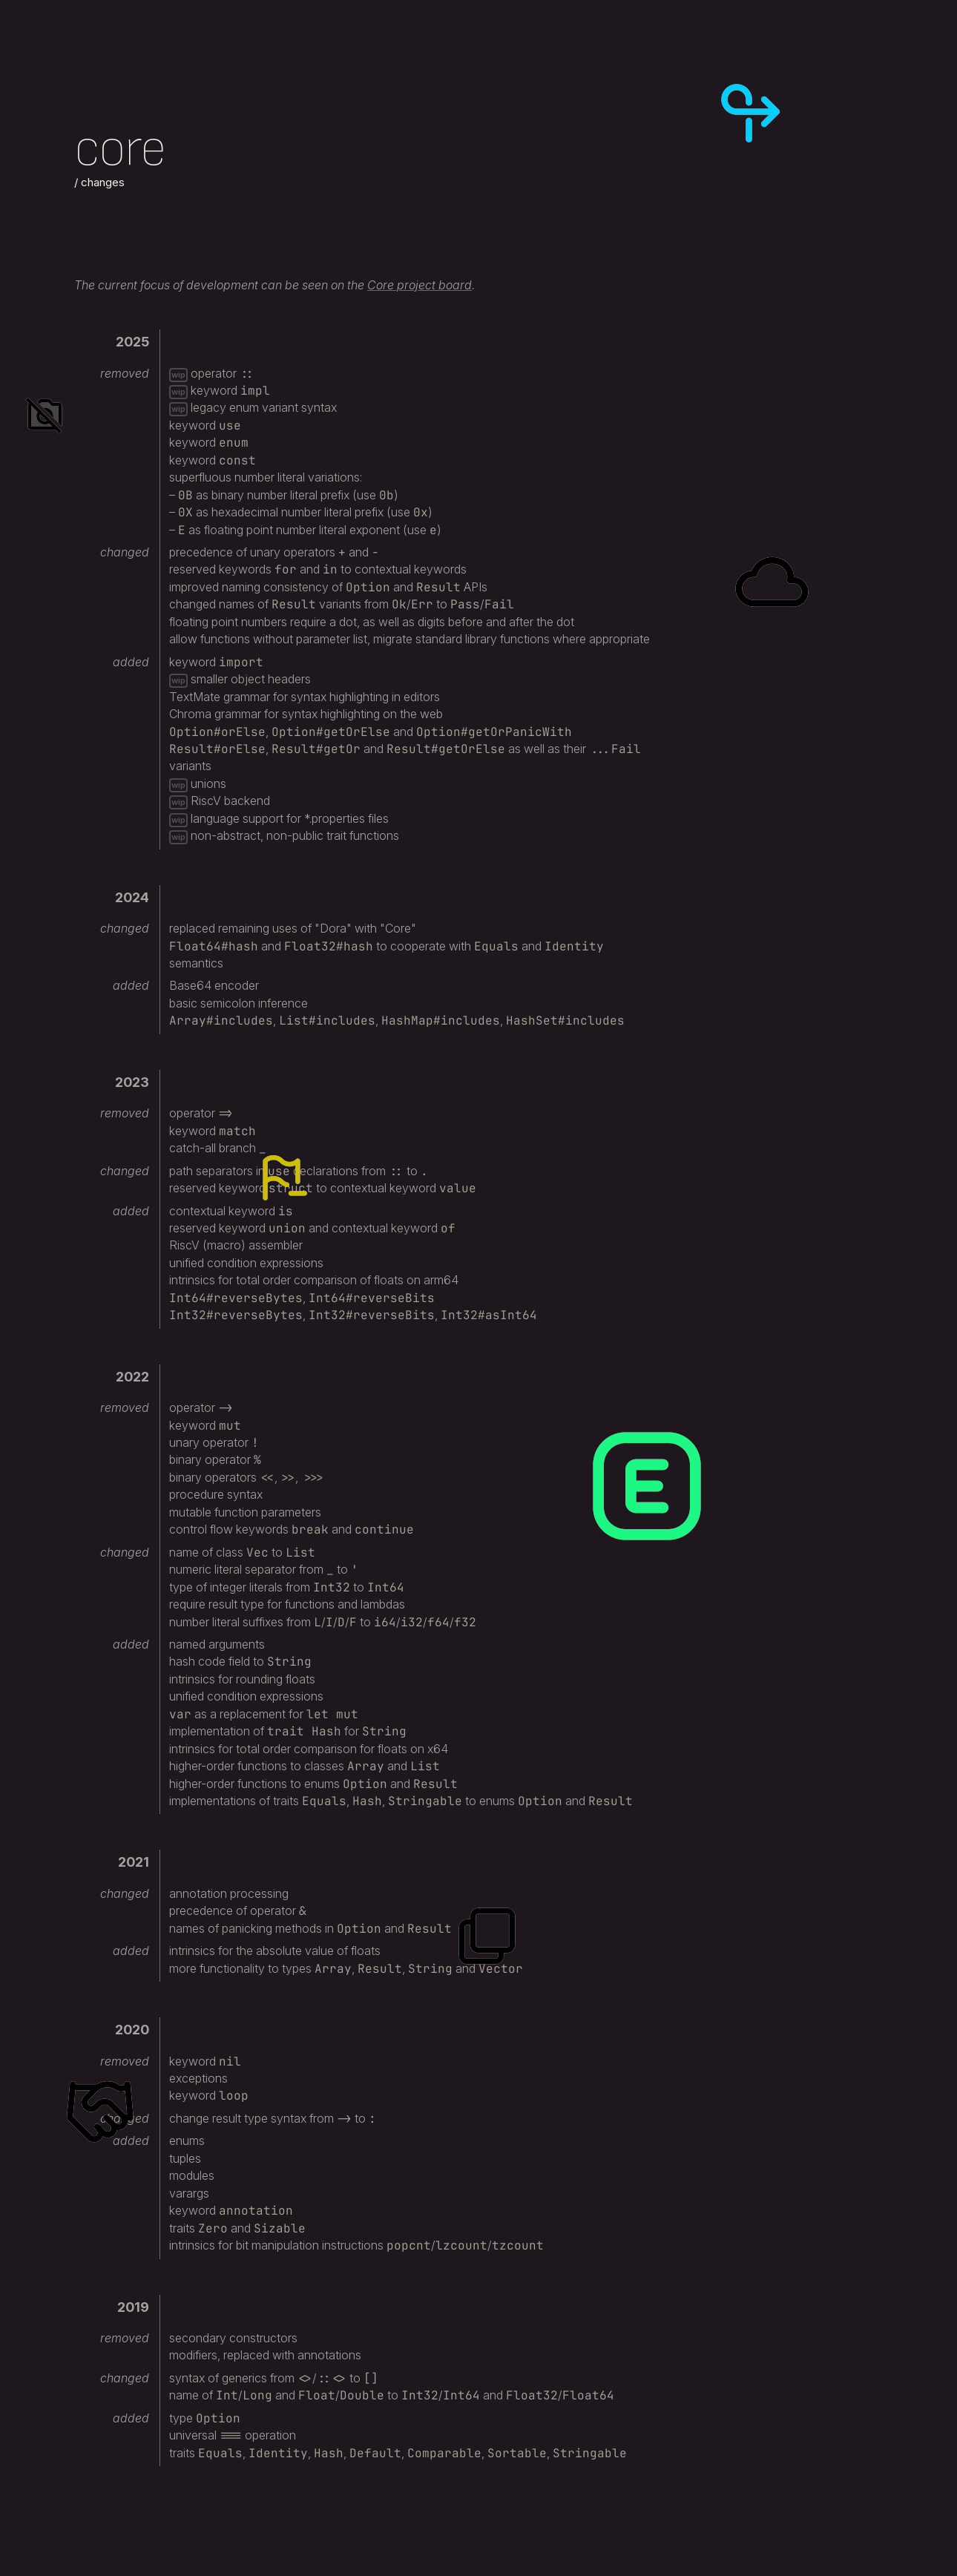 The width and height of the screenshot is (957, 2576). I want to click on photography not allowed in this area, so click(45, 414).